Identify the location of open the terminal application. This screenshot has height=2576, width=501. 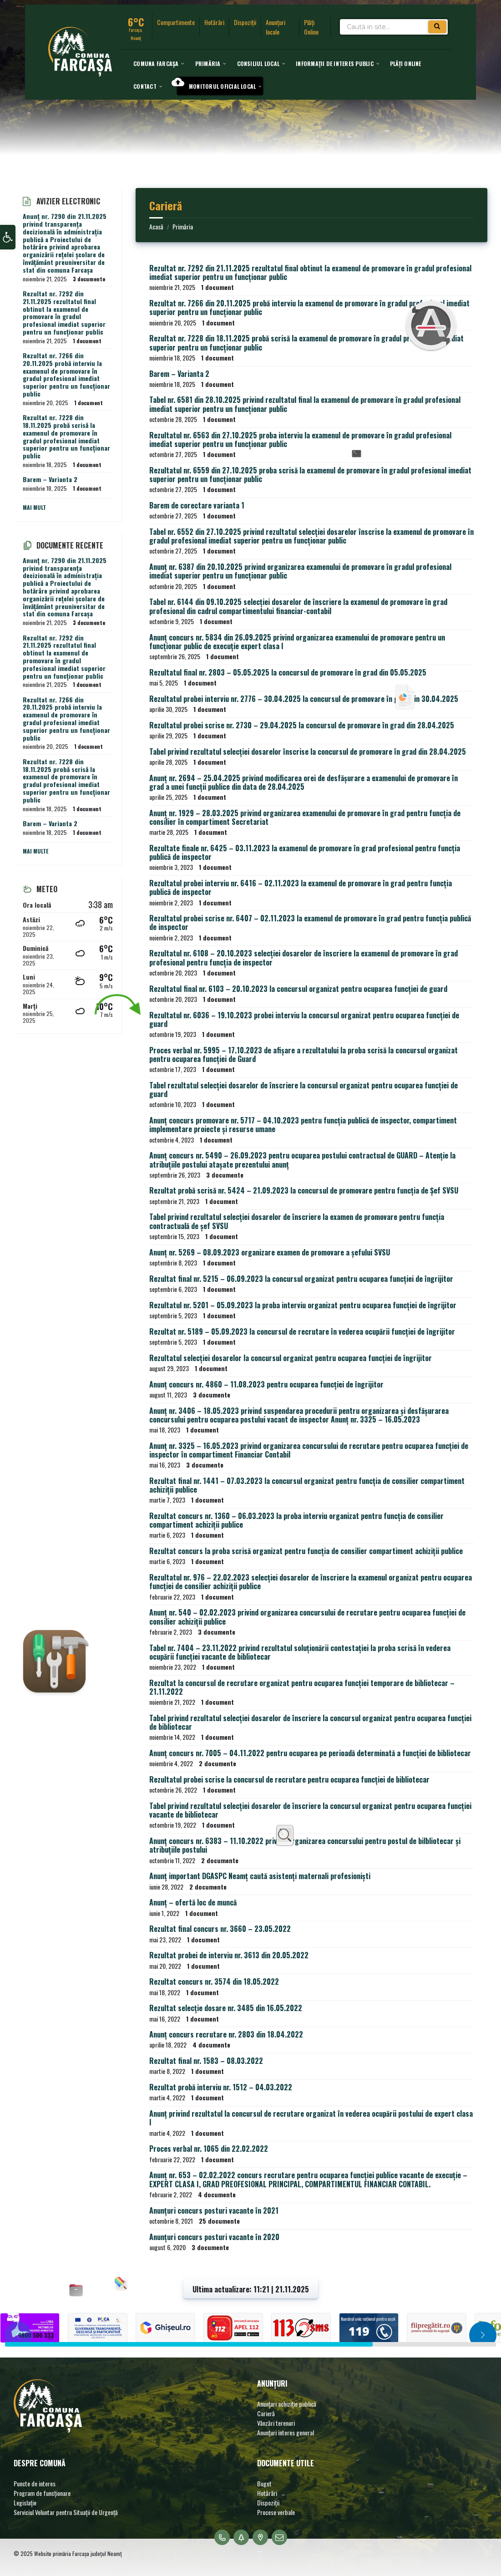
(356, 453).